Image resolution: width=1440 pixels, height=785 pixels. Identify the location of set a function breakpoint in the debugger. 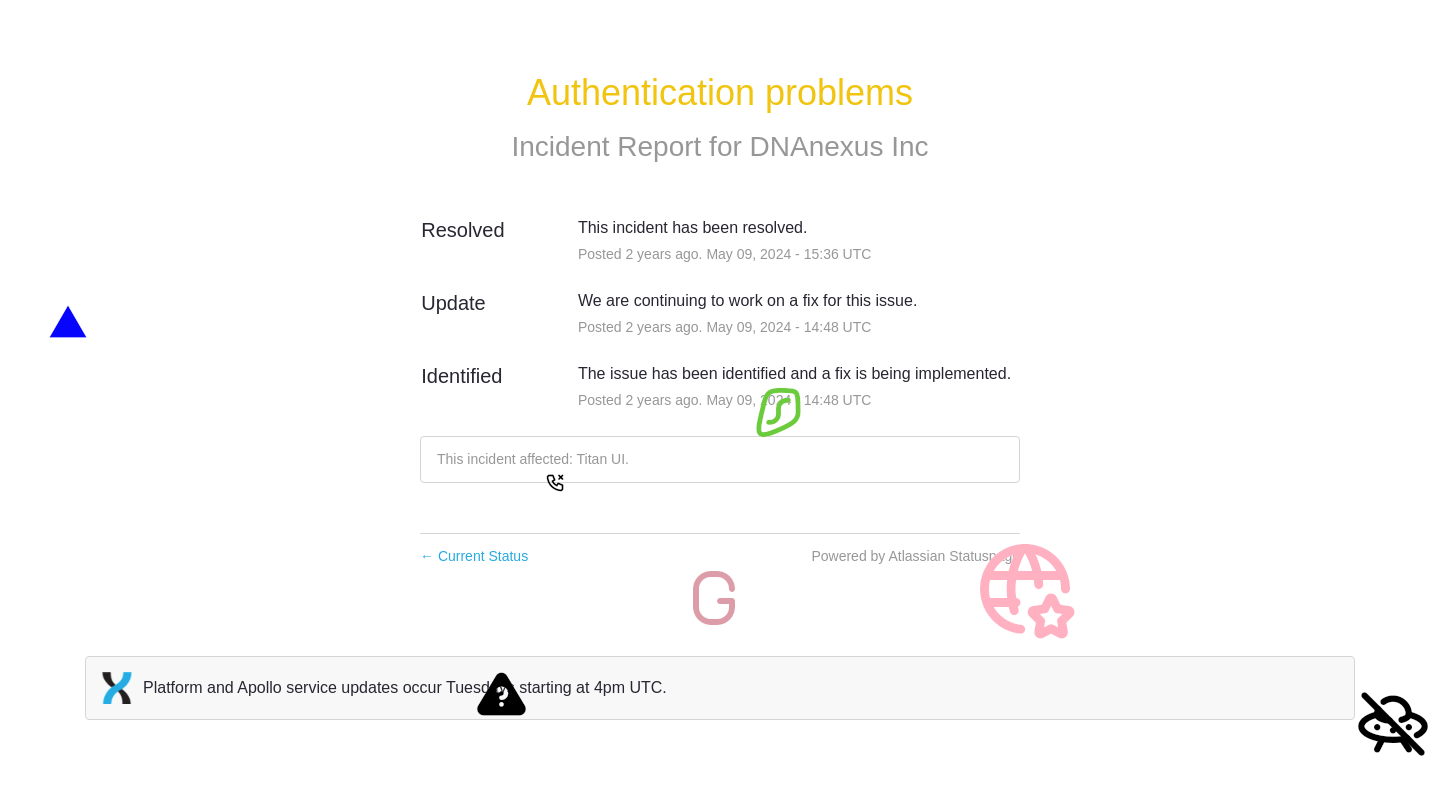
(68, 324).